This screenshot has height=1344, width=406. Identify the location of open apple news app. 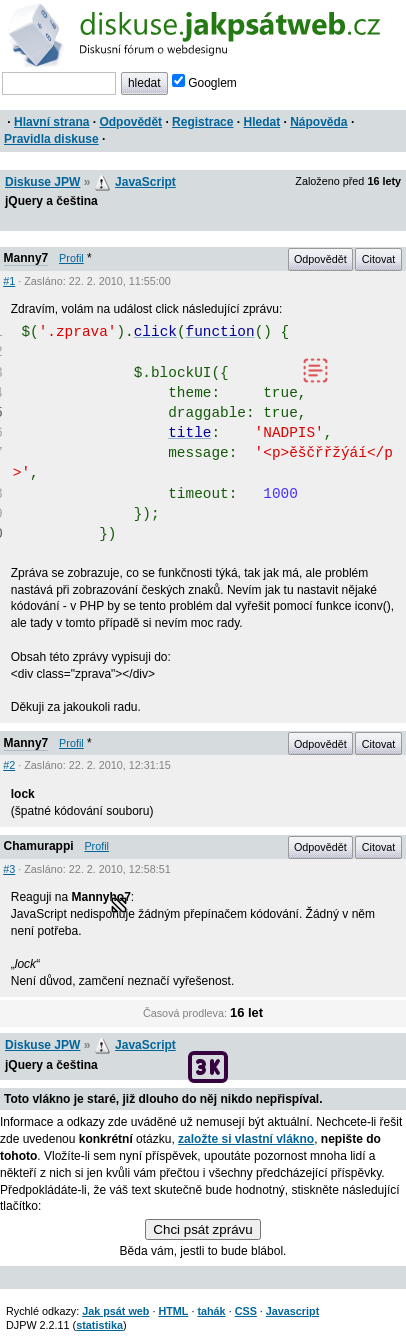
(119, 905).